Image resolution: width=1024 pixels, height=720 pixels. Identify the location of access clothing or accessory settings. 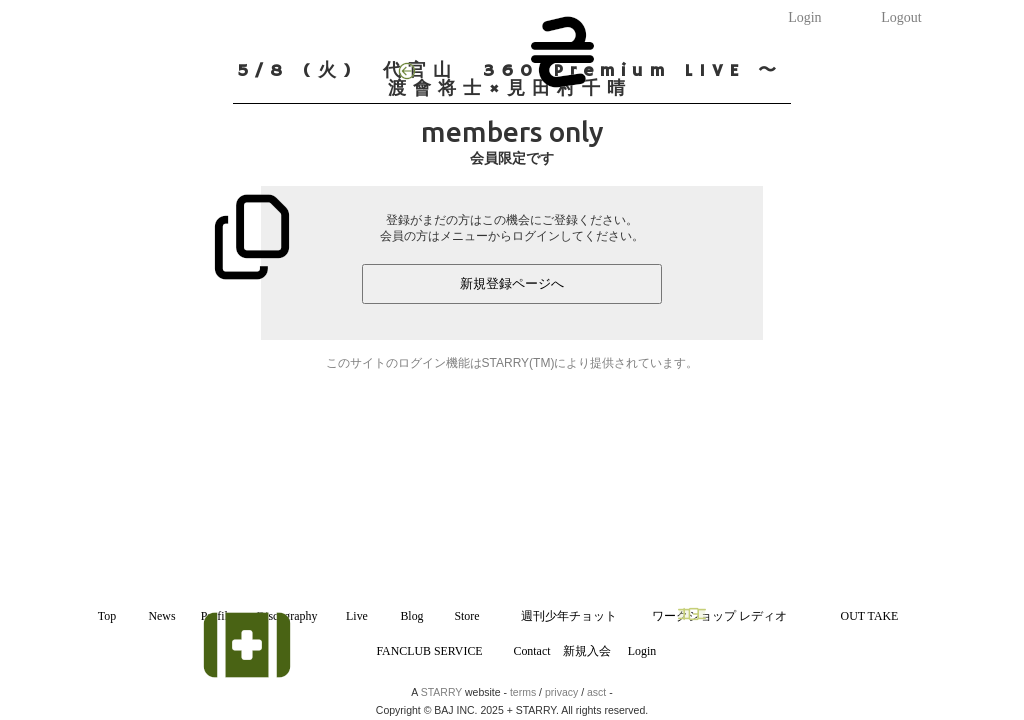
(692, 614).